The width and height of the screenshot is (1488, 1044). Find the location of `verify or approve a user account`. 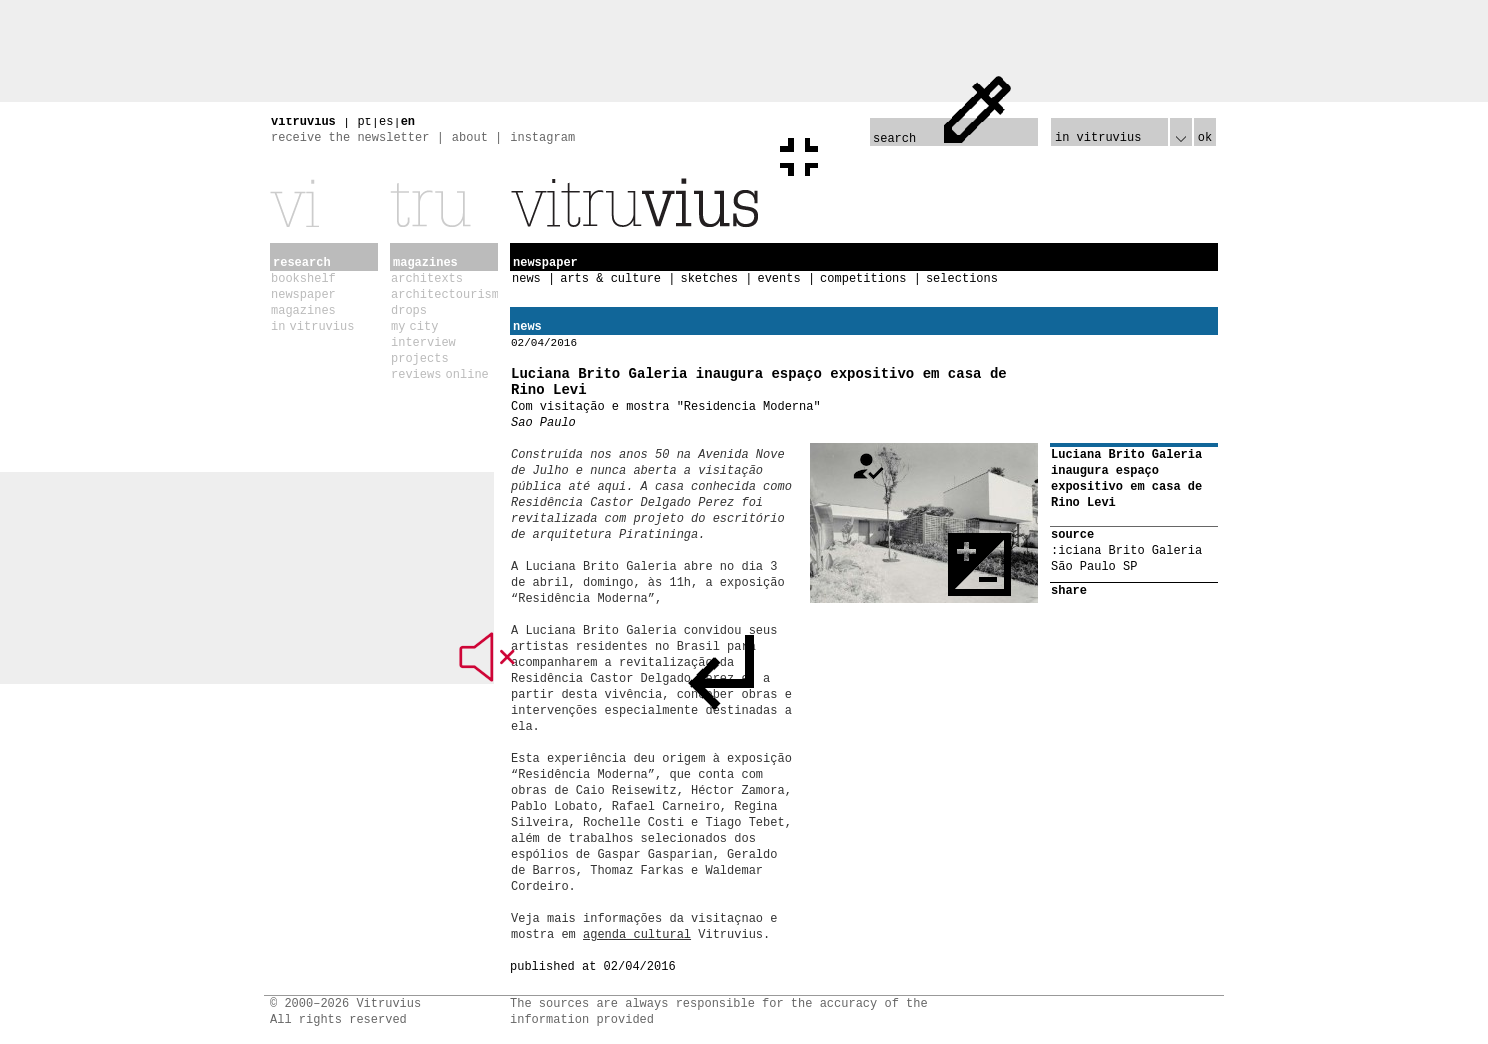

verify or approve a user account is located at coordinates (868, 466).